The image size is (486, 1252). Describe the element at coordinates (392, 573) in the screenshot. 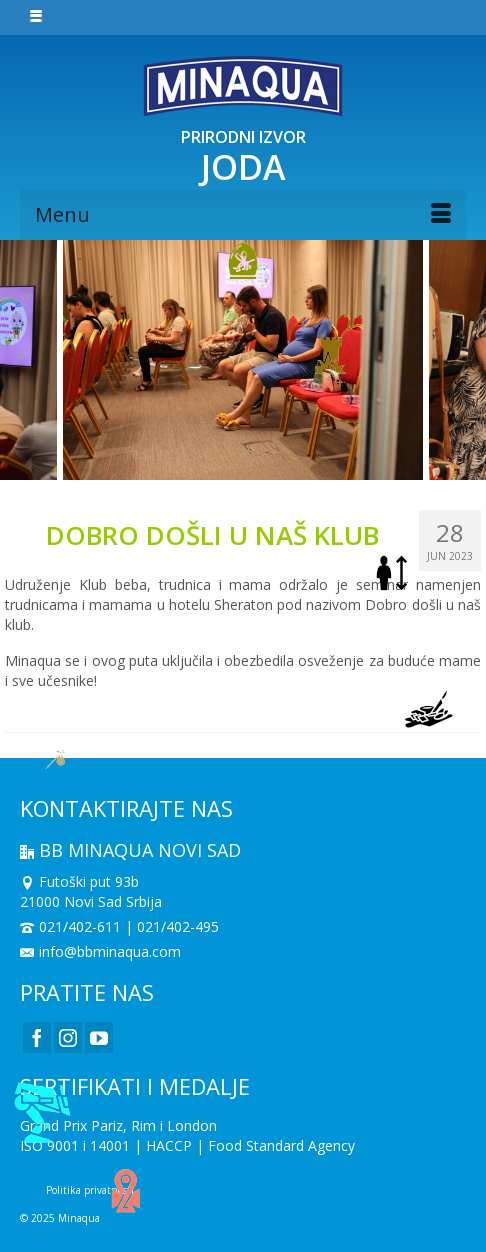

I see `set or adjust character height` at that location.